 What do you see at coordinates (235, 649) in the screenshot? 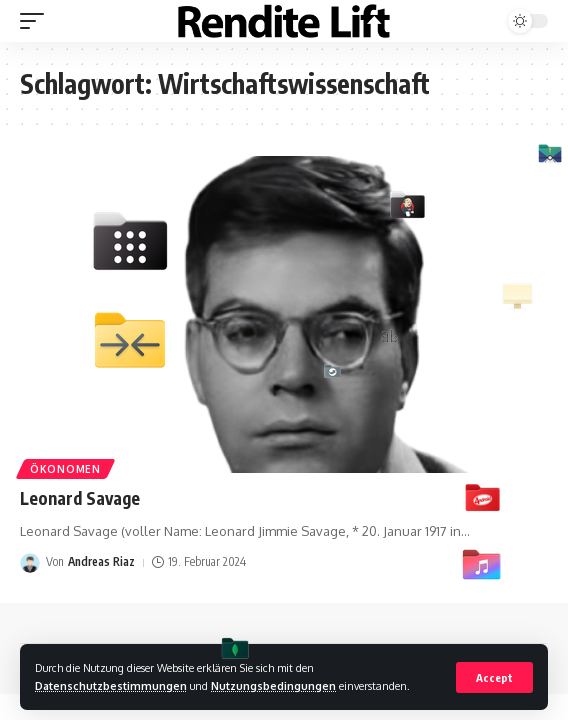
I see `open mongodb database files folder` at bounding box center [235, 649].